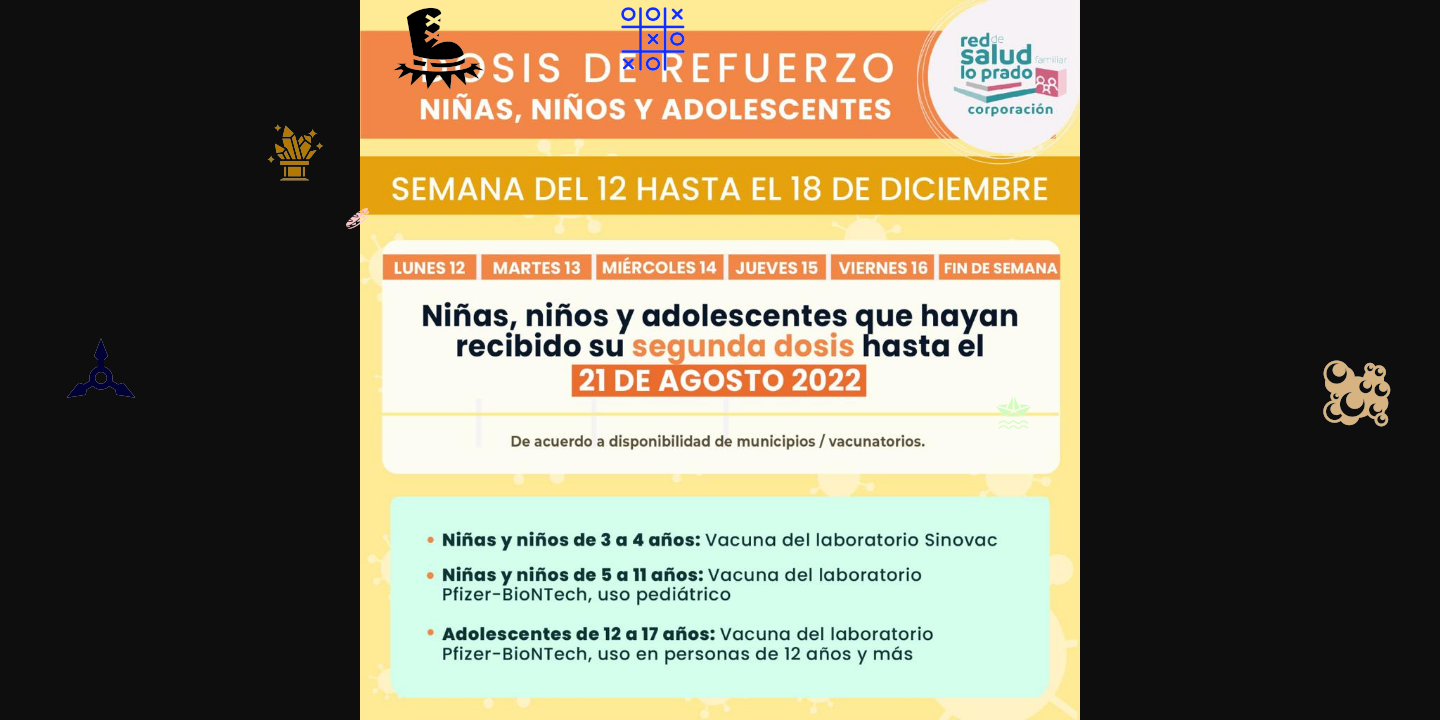  Describe the element at coordinates (1356, 394) in the screenshot. I see `indicates foam or bubbles effect in game` at that location.